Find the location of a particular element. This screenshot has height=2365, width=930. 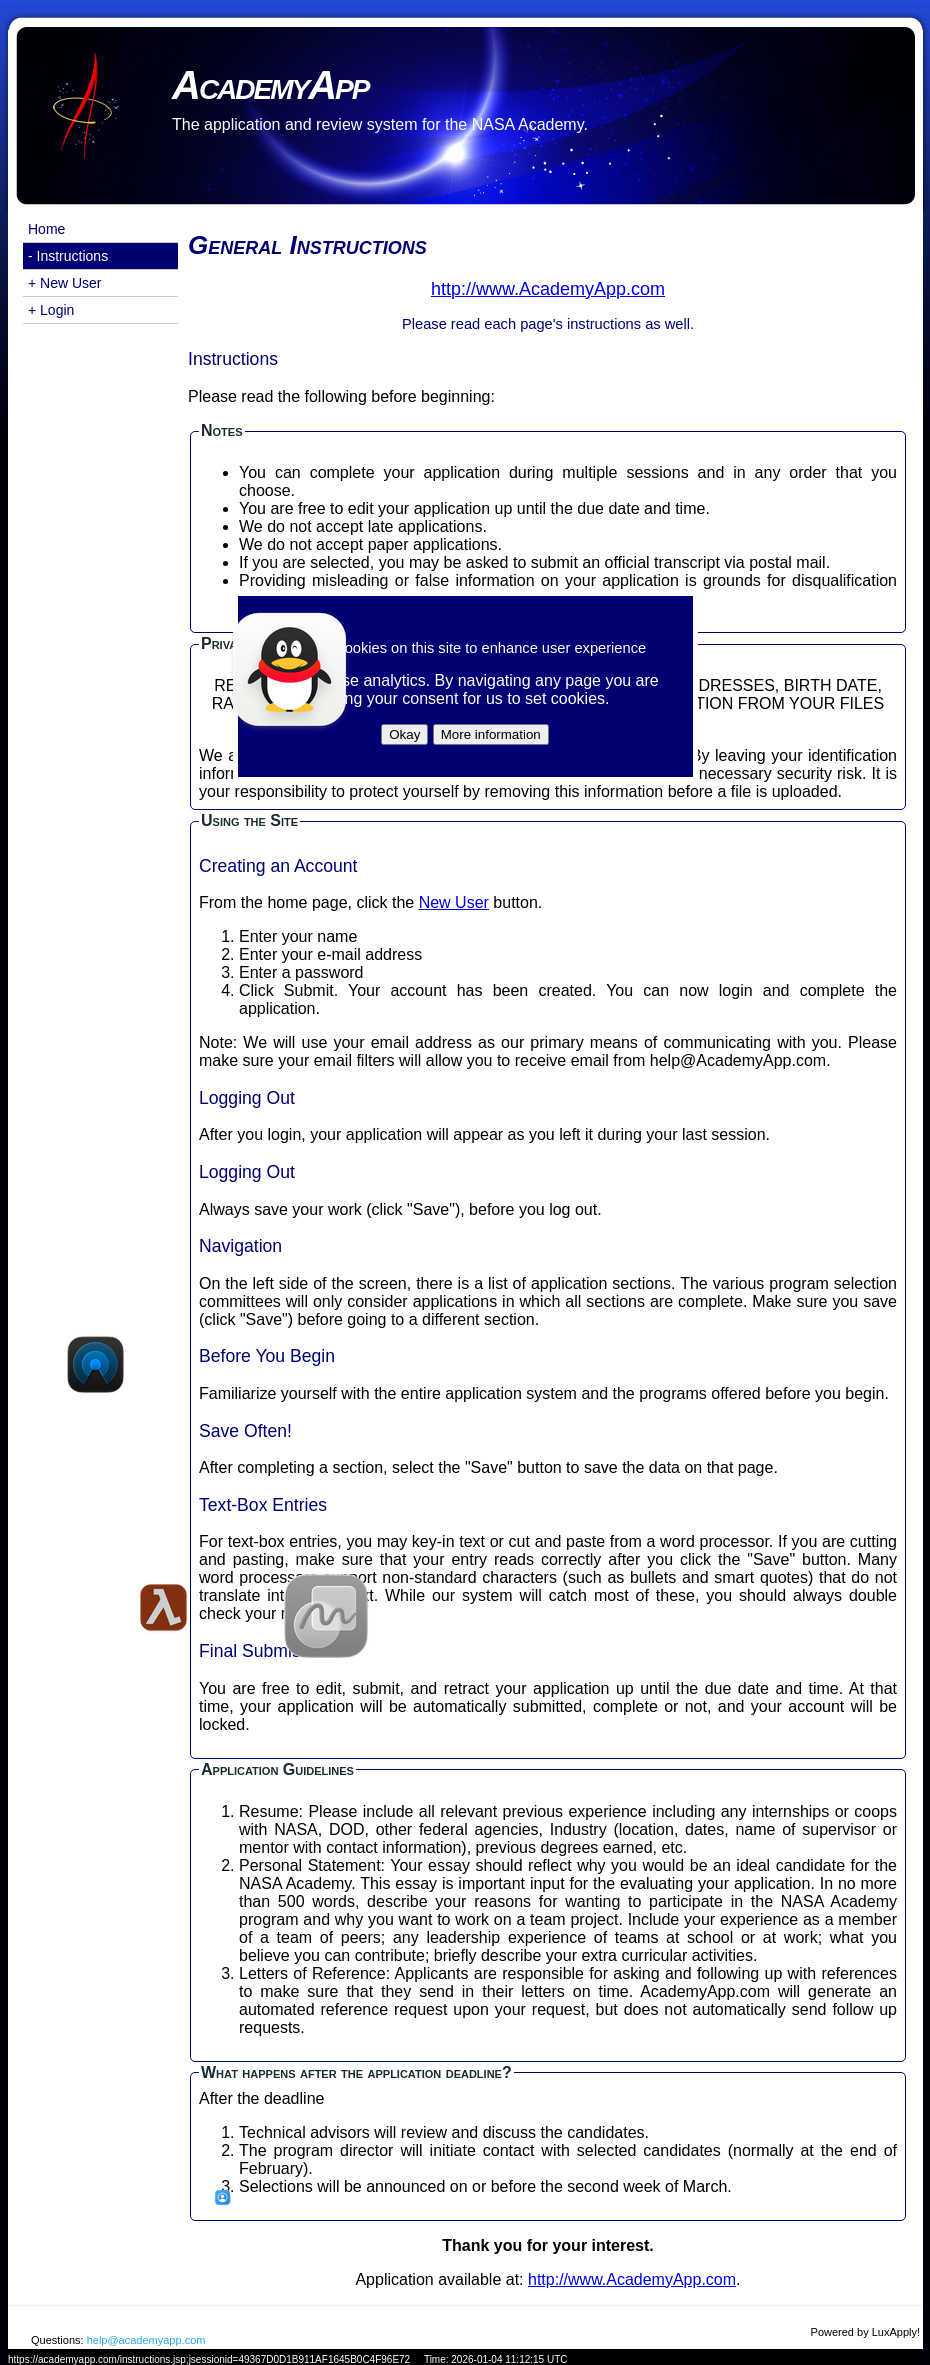

open freeform app for brainstorming and sketching is located at coordinates (326, 1616).